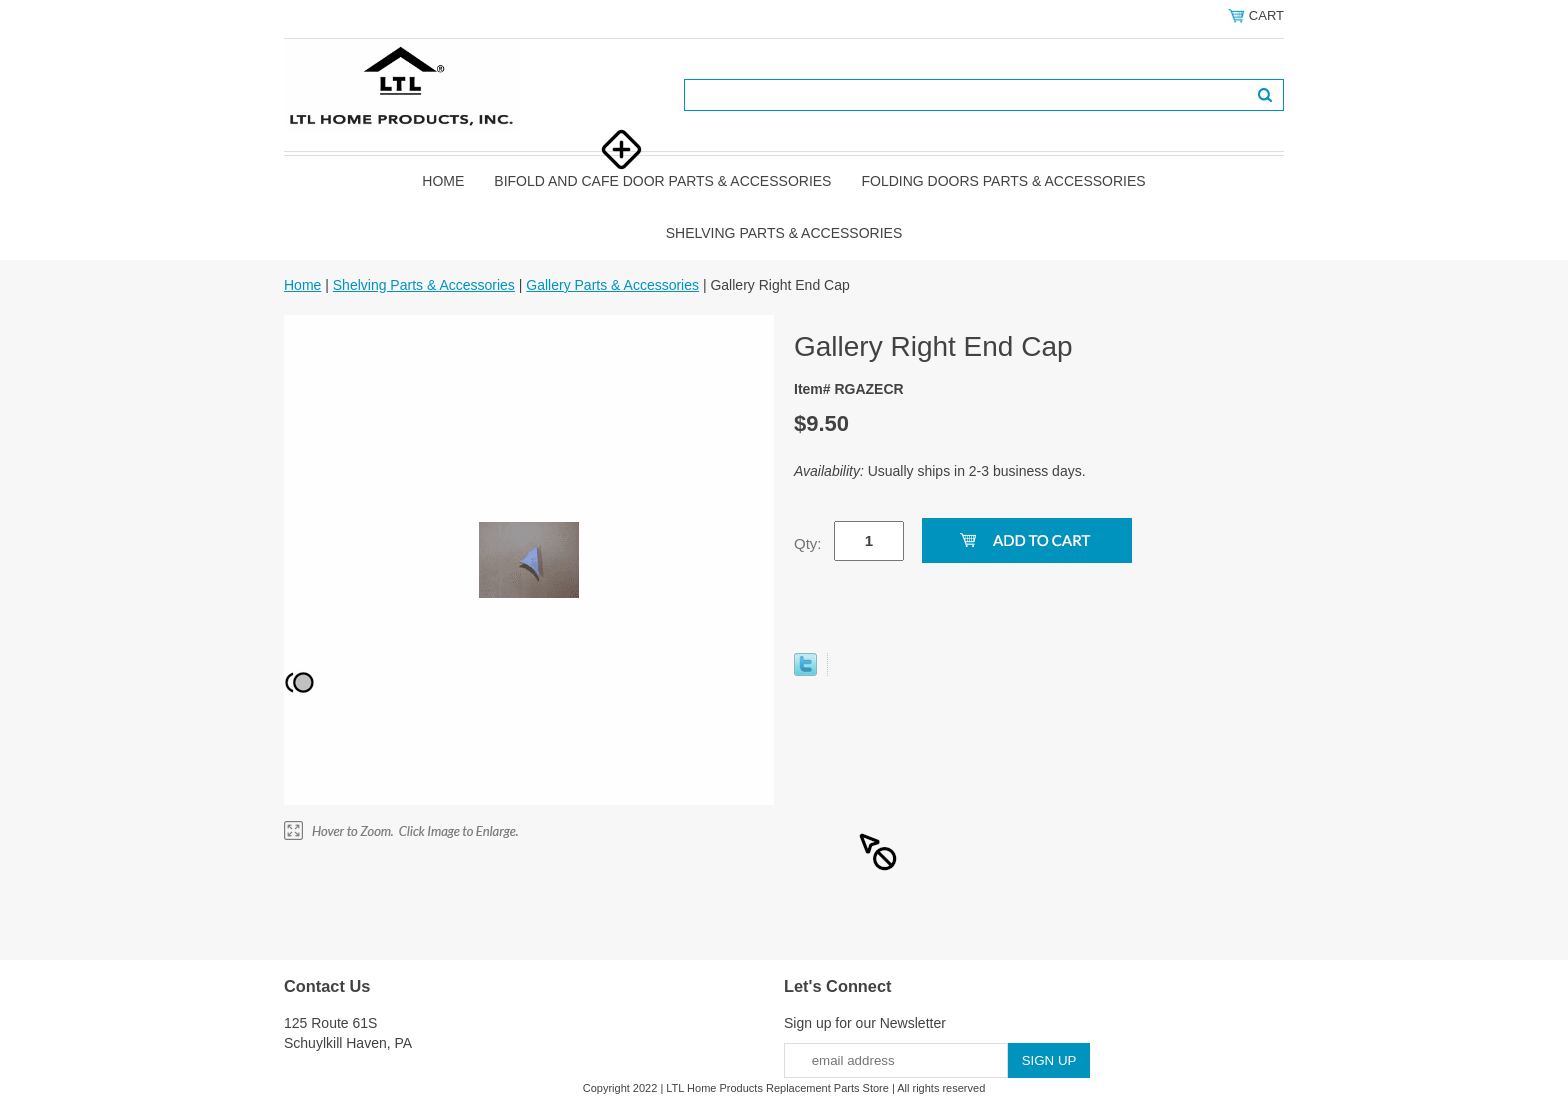 Image resolution: width=1568 pixels, height=1098 pixels. Describe the element at coordinates (299, 682) in the screenshot. I see `access toll or payment information` at that location.